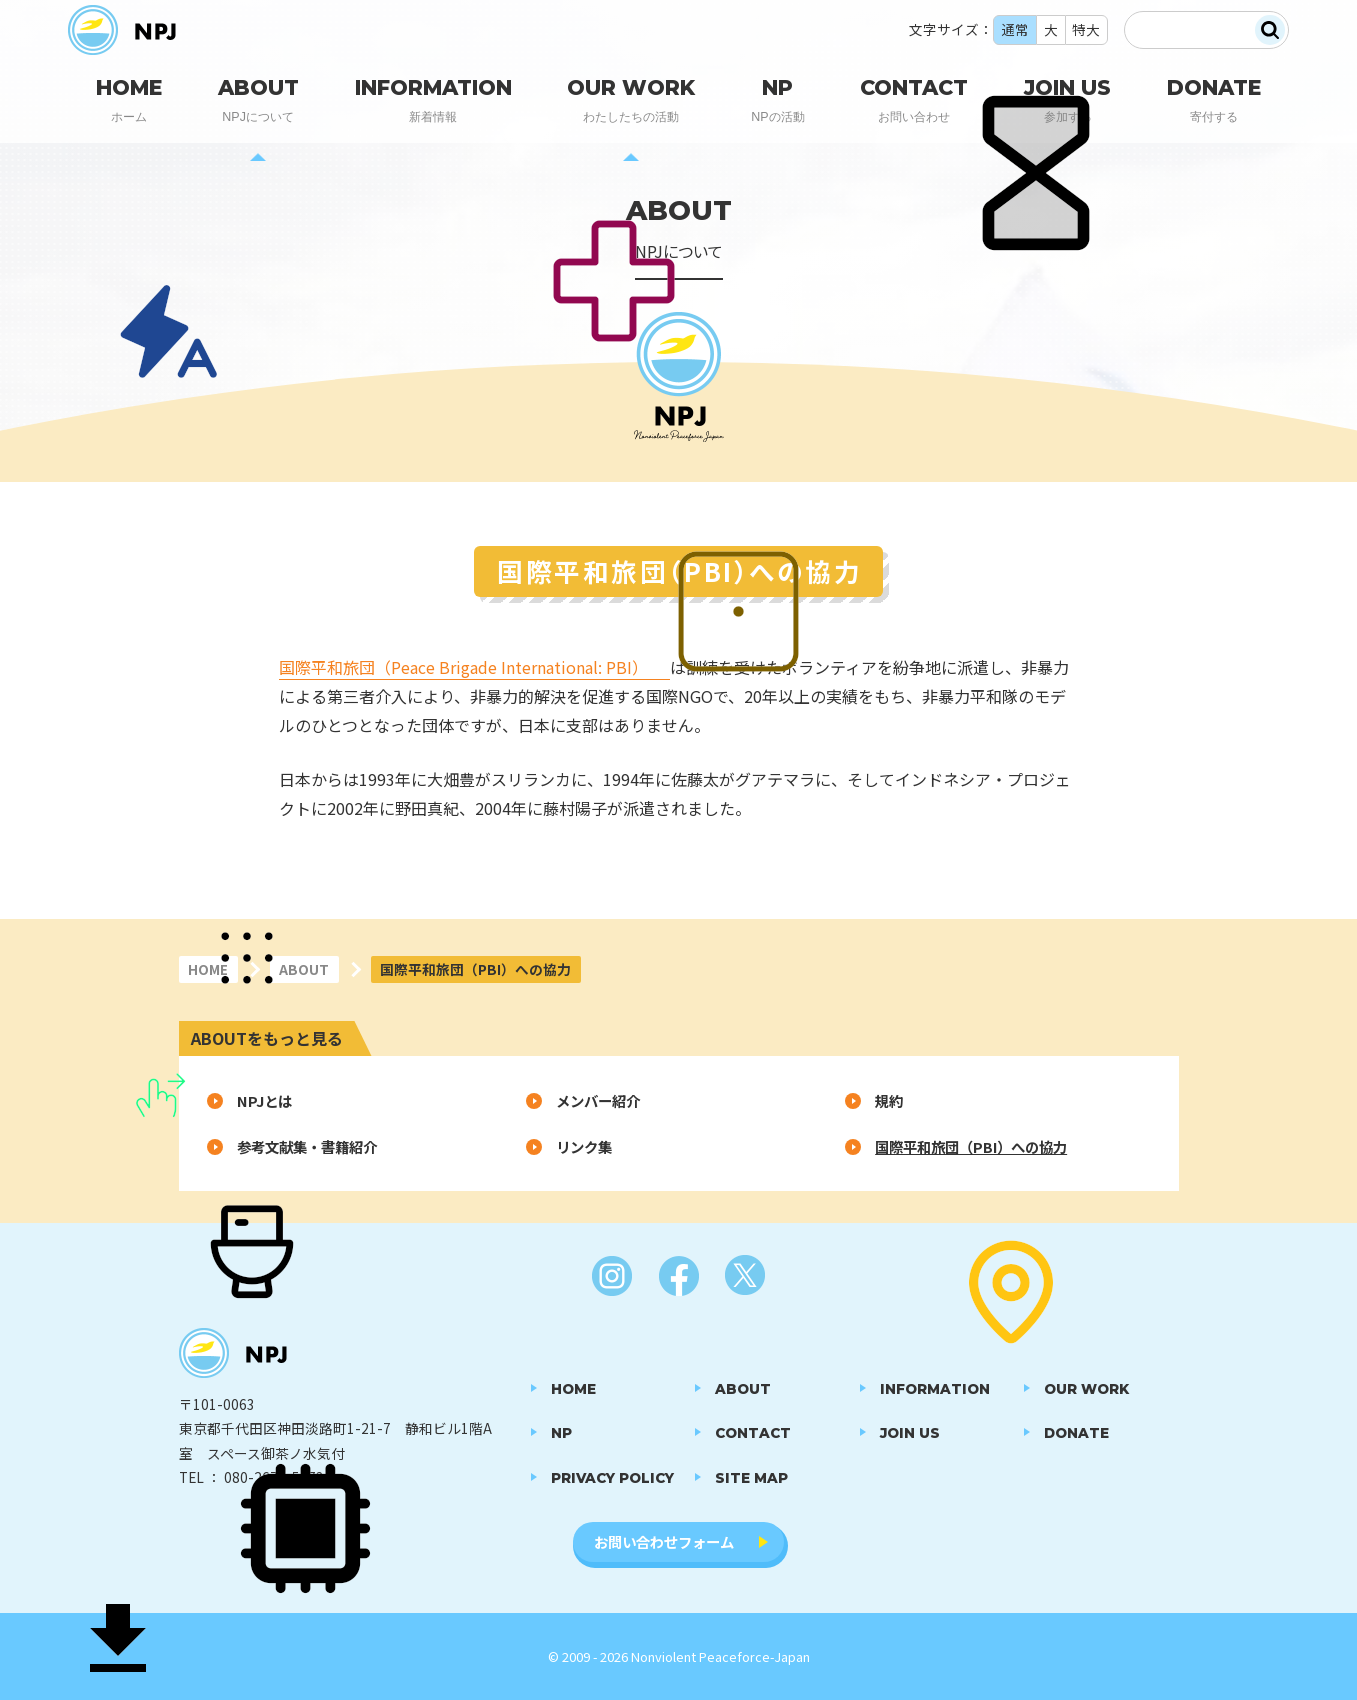 The image size is (1357, 1700). Describe the element at coordinates (118, 1640) in the screenshot. I see `download a file or app` at that location.